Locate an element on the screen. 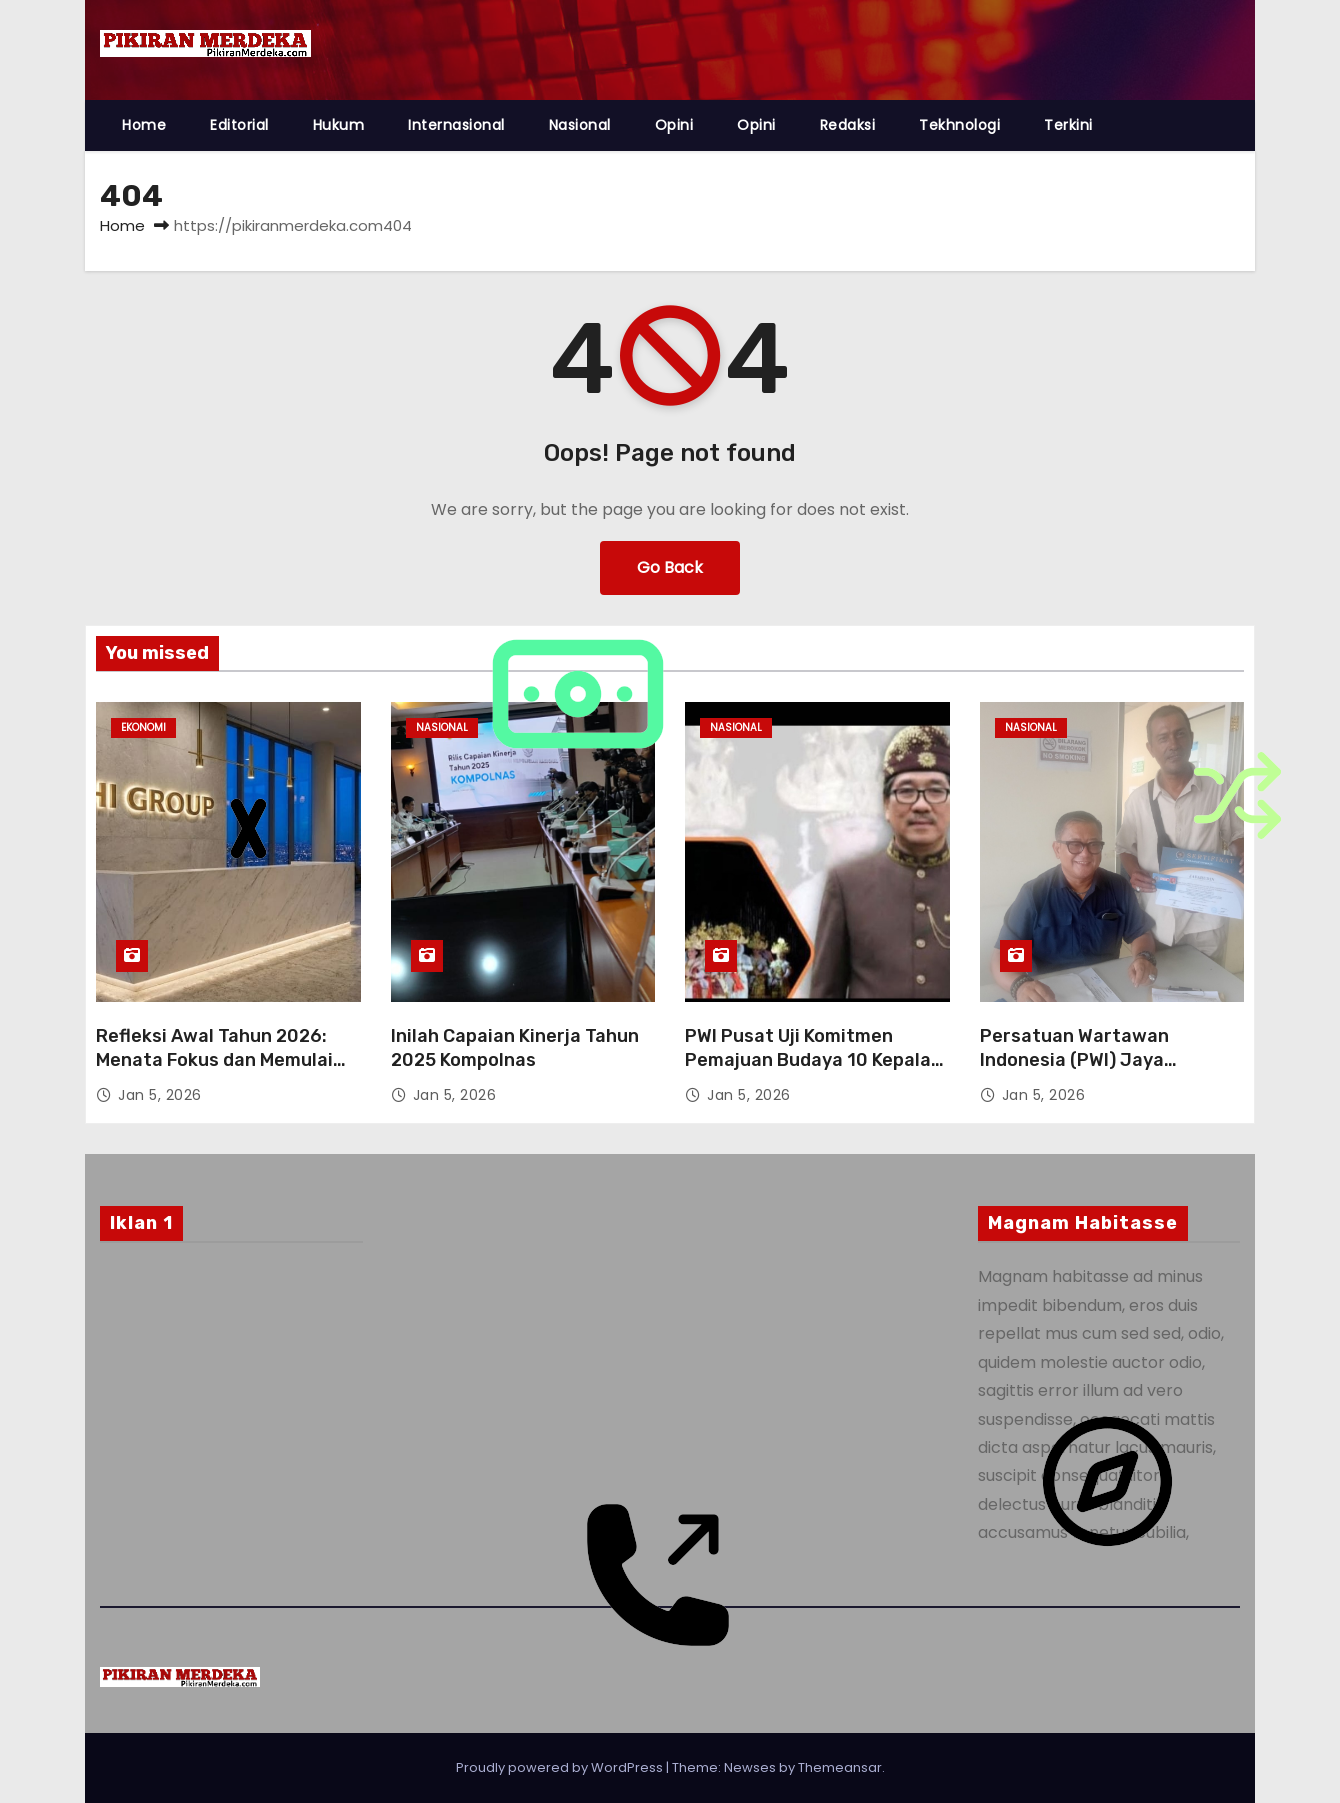 The height and width of the screenshot is (1803, 1340). shuffle playlist or queue order is located at coordinates (1237, 795).